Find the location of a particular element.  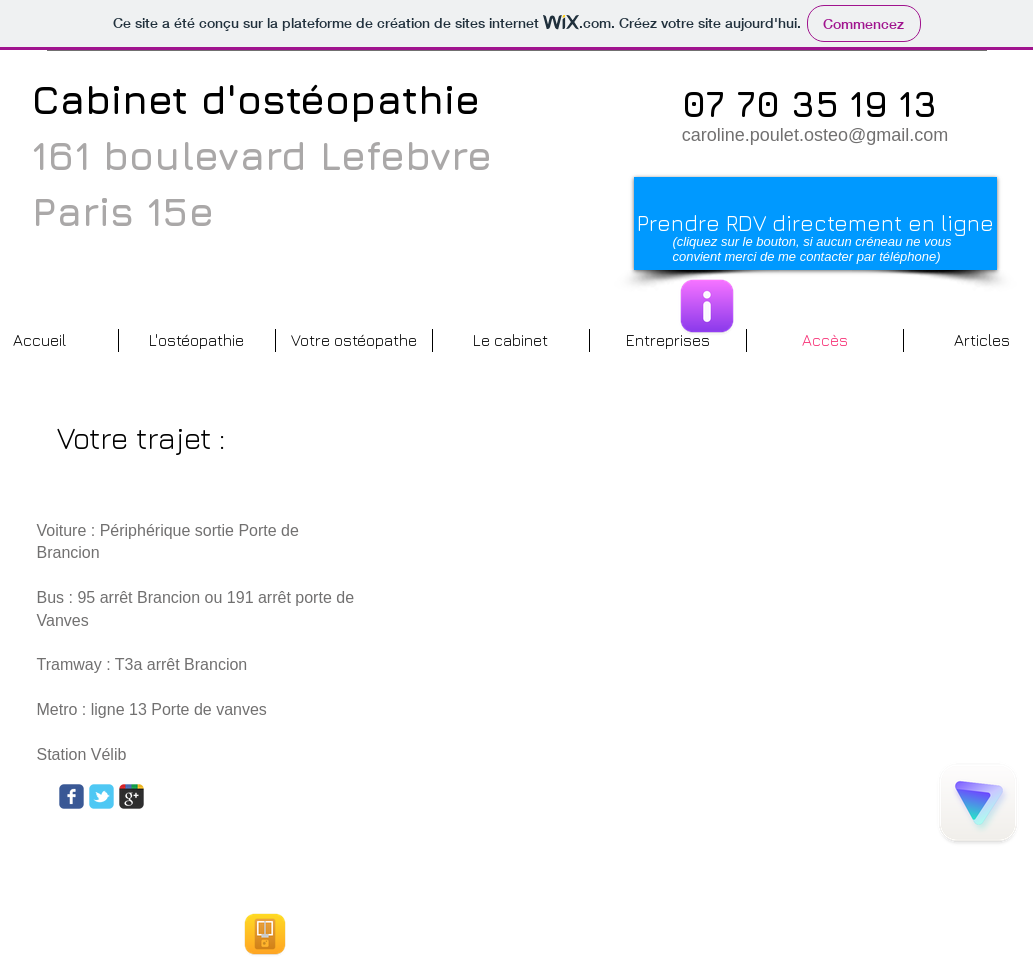

access system status notifications is located at coordinates (707, 306).